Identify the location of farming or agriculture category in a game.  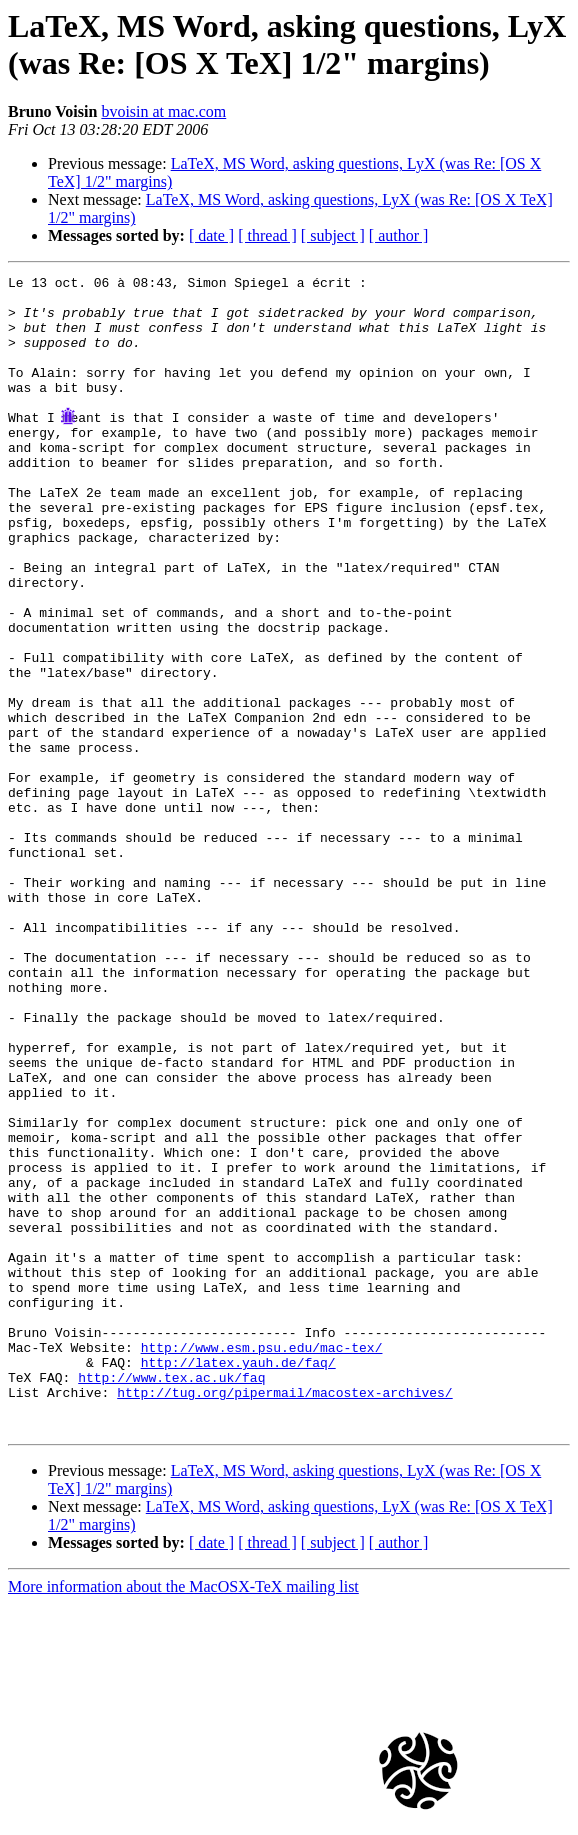
(418, 1770).